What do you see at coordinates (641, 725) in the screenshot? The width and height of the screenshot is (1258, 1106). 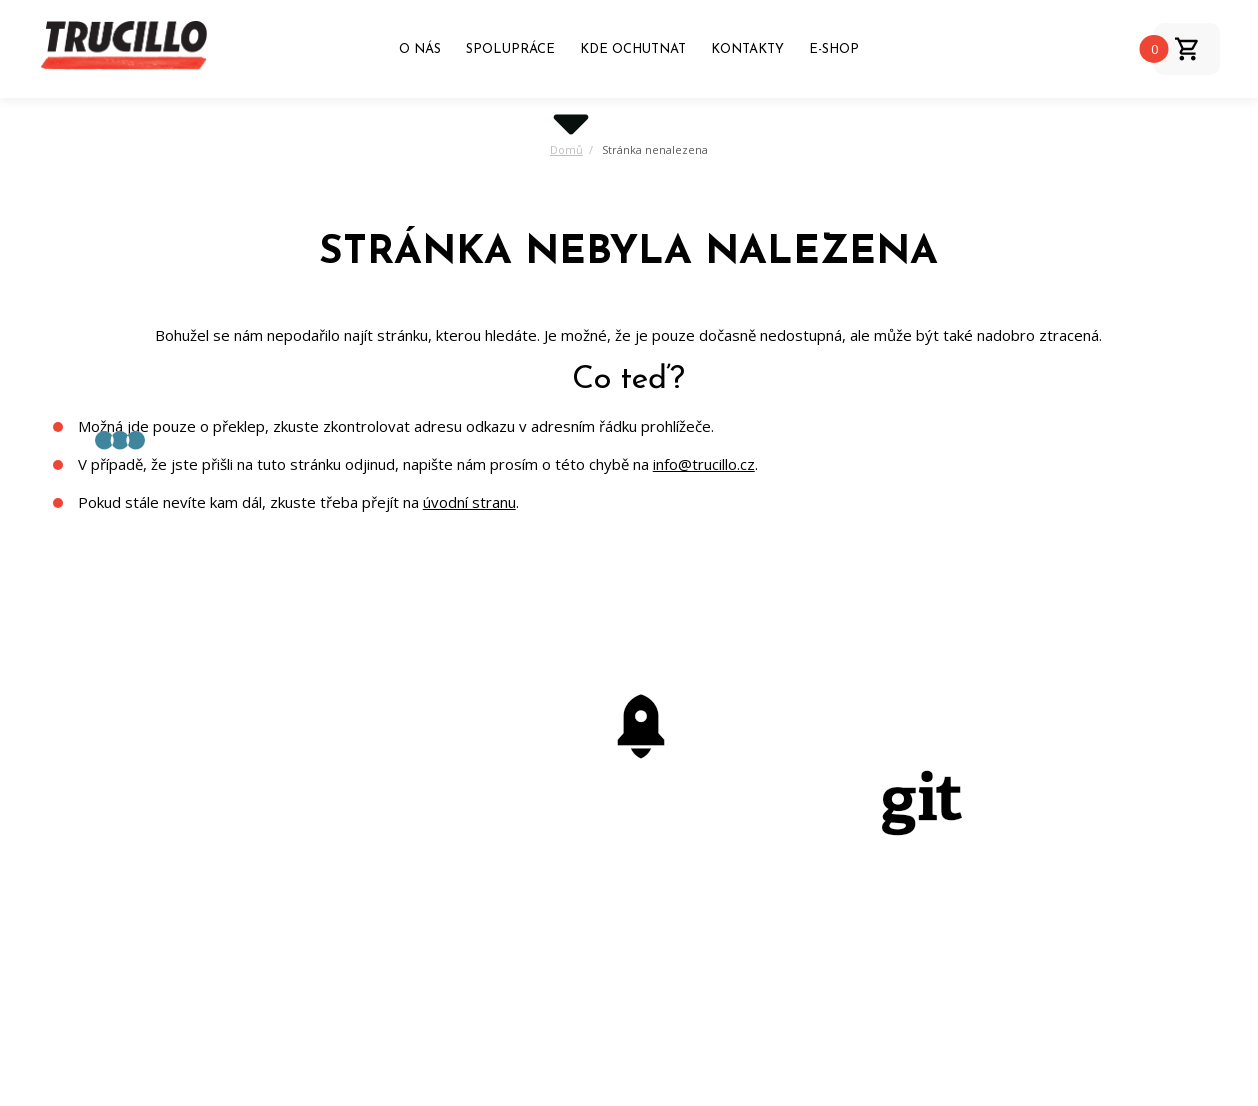 I see `launch or deploy an application` at bounding box center [641, 725].